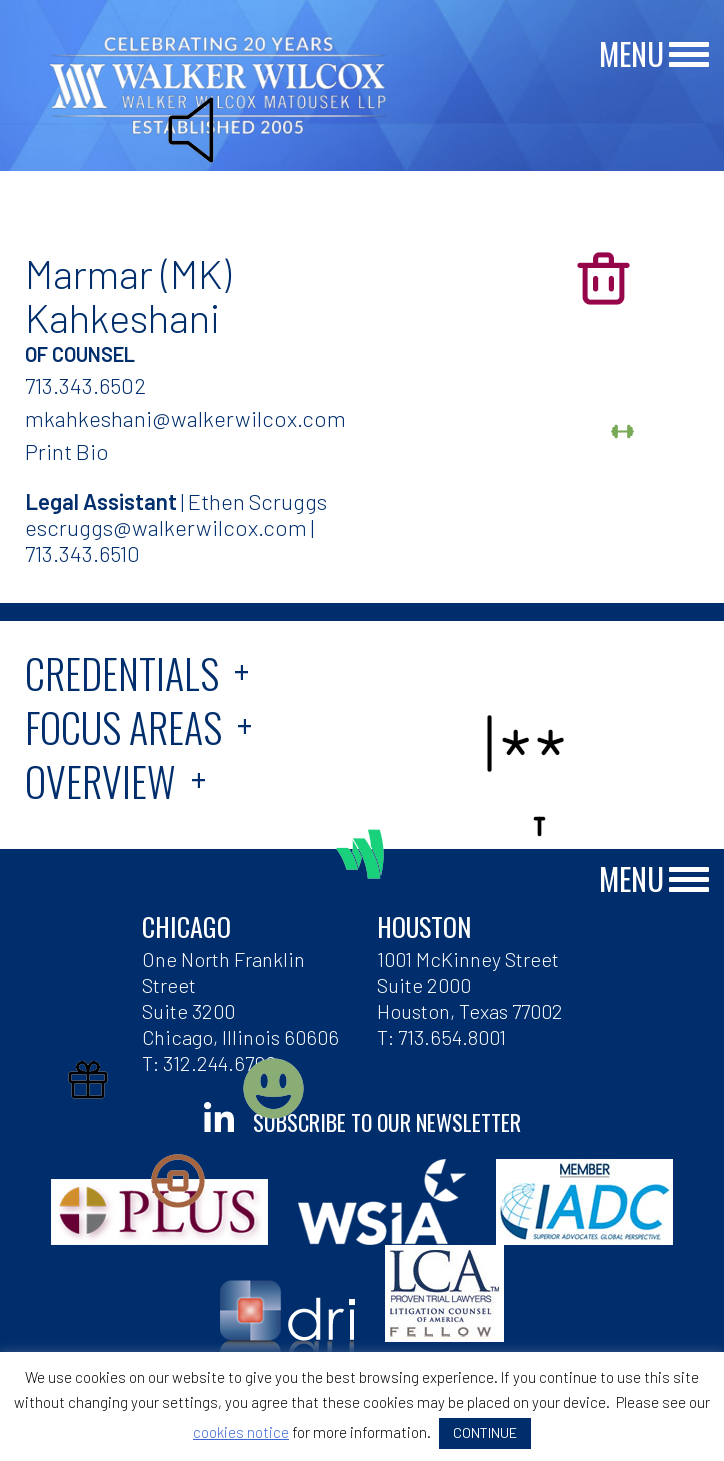  I want to click on open the Uber app, so click(178, 1181).